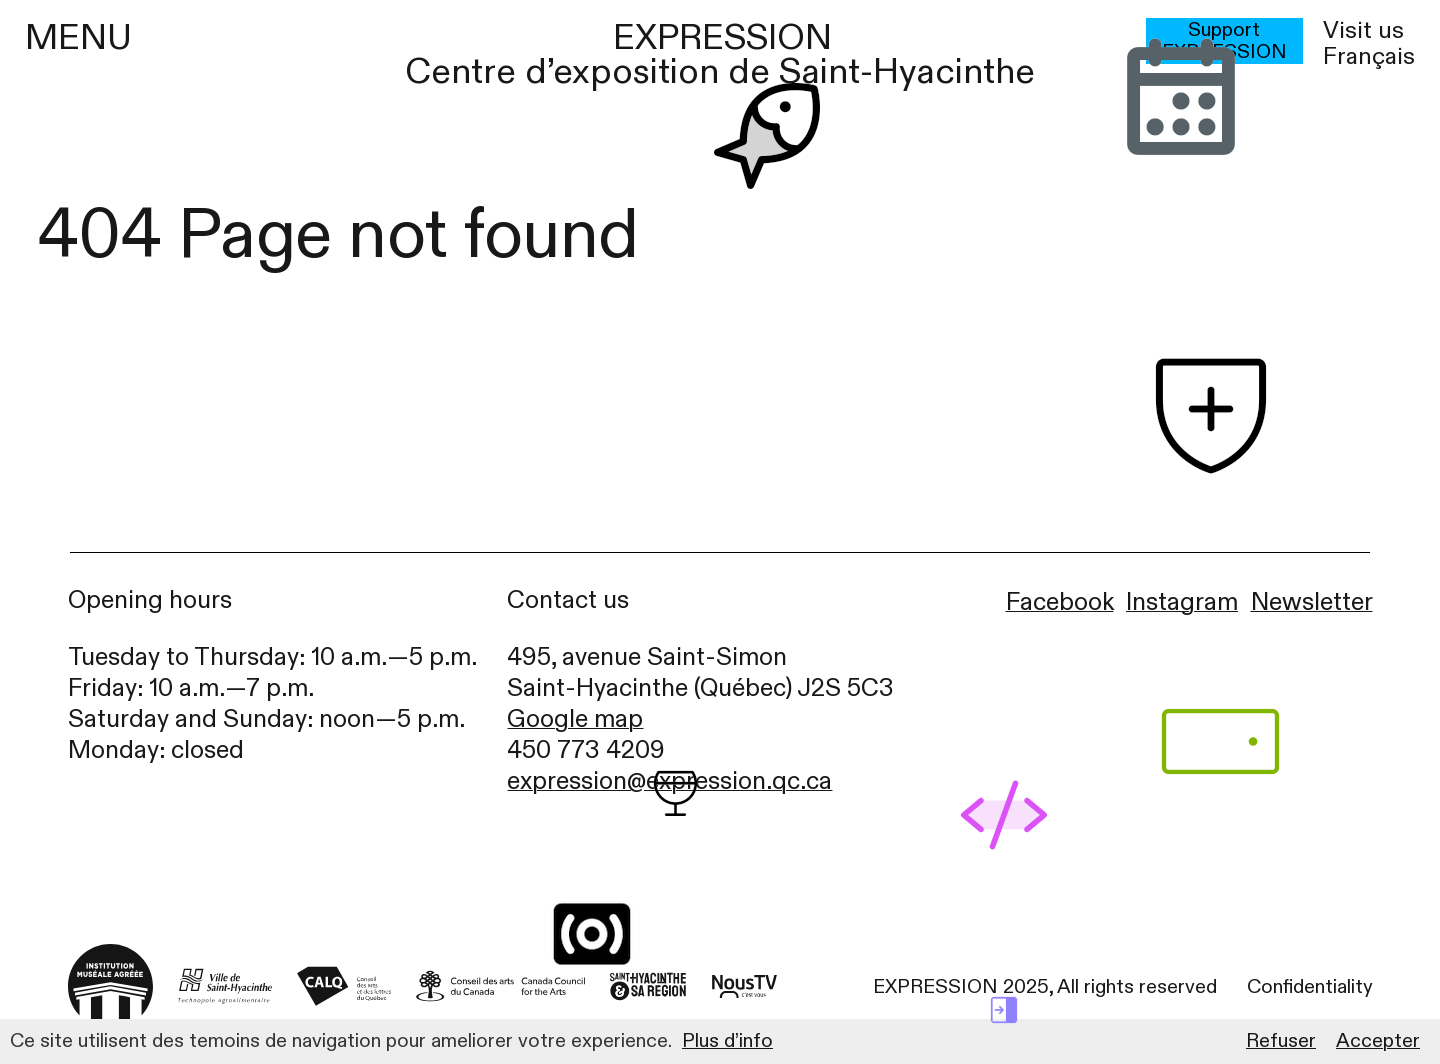 The width and height of the screenshot is (1440, 1064). Describe the element at coordinates (1211, 409) in the screenshot. I see `add new security protection` at that location.